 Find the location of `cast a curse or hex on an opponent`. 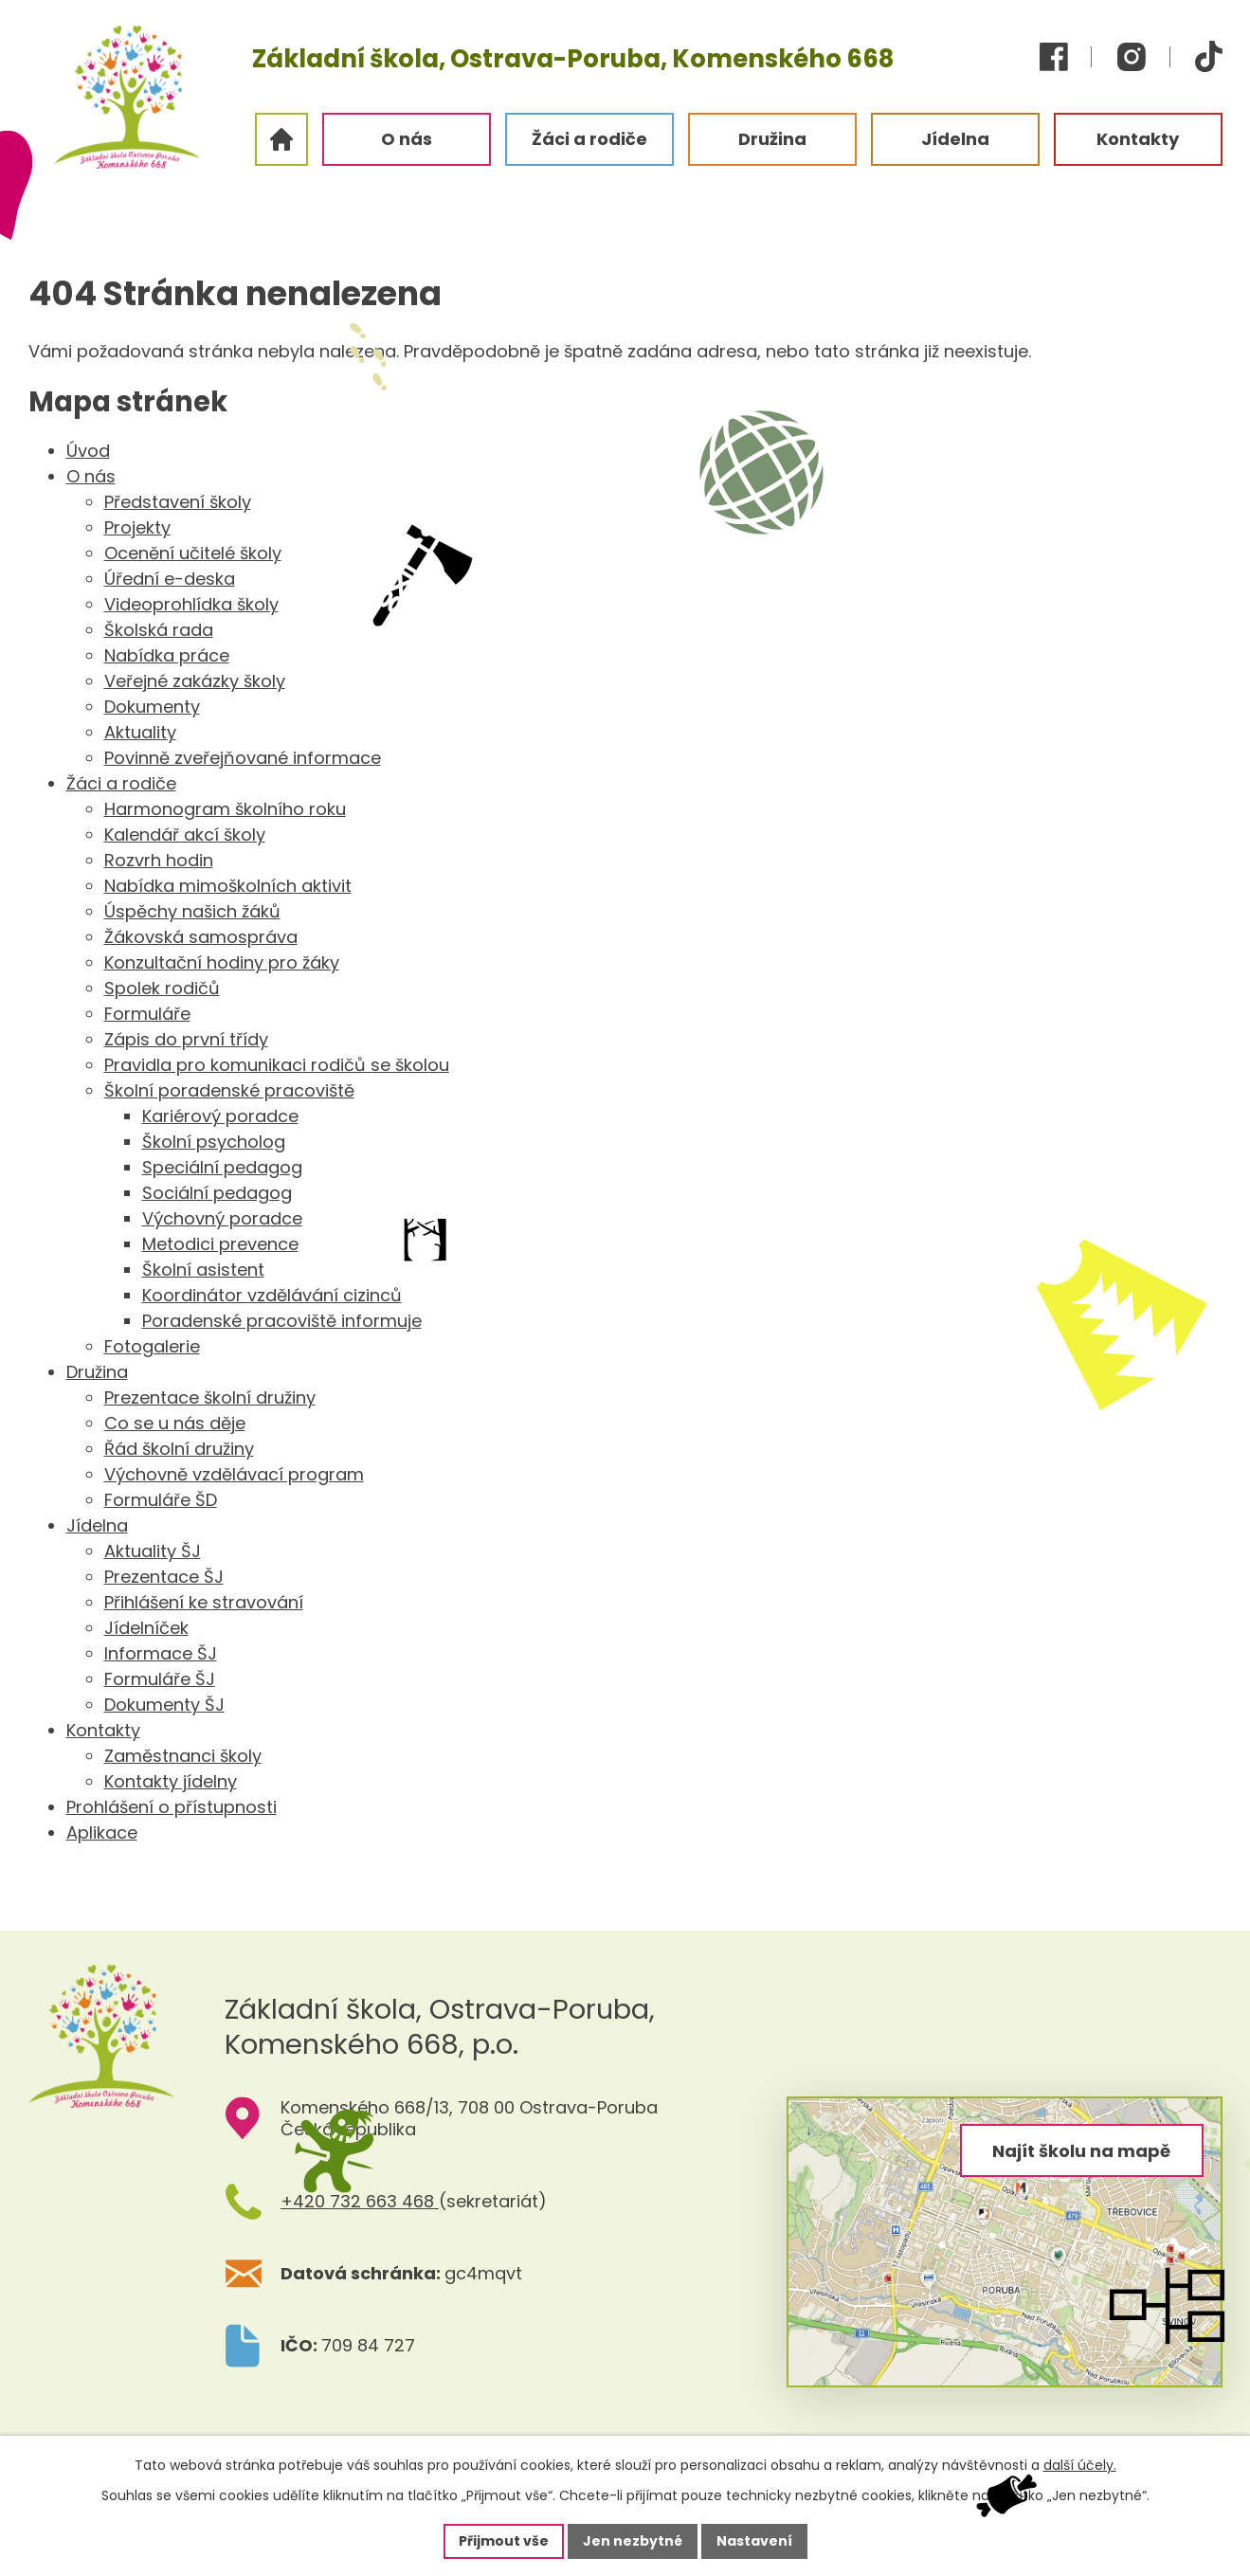

cast a curse or hex on an opponent is located at coordinates (335, 2150).